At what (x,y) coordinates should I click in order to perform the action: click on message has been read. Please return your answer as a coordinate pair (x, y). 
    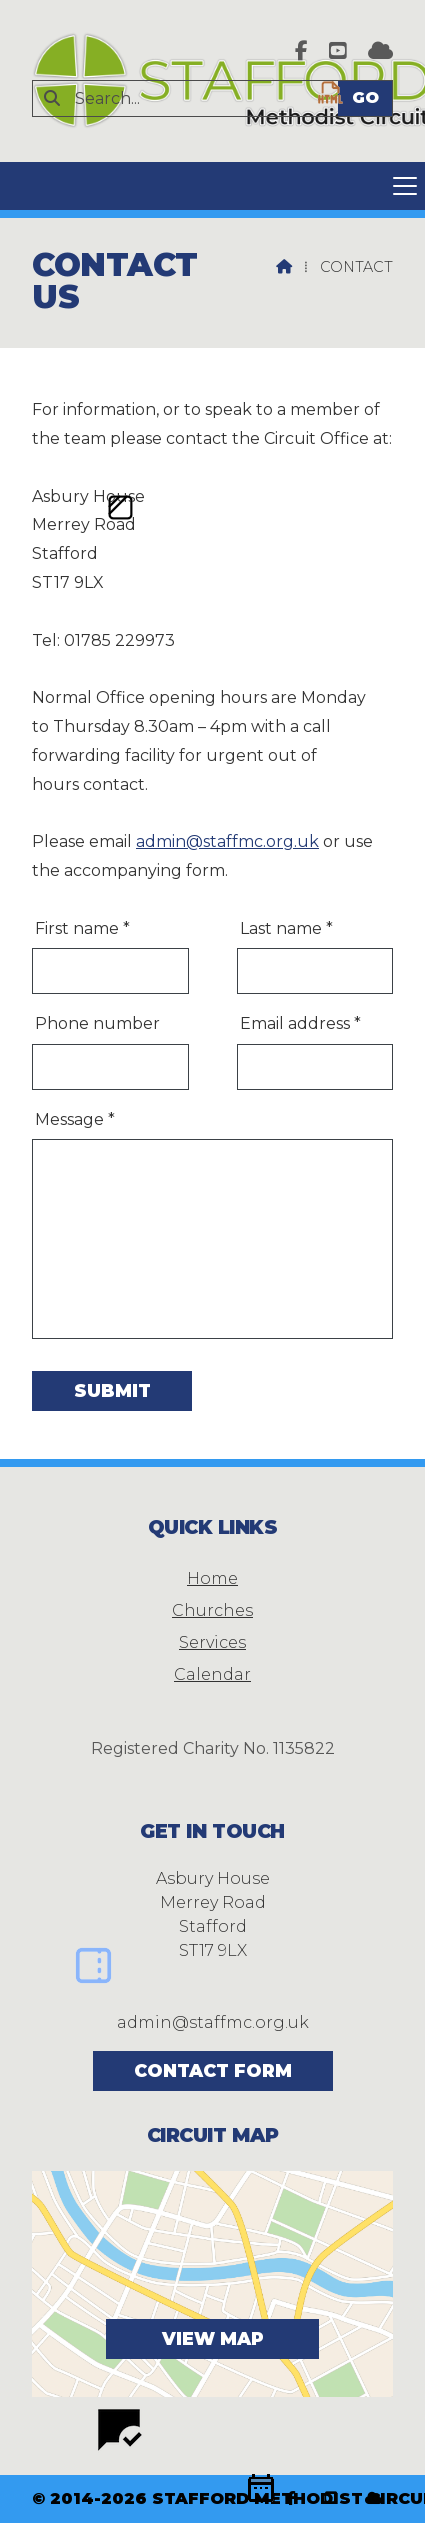
    Looking at the image, I should click on (119, 2430).